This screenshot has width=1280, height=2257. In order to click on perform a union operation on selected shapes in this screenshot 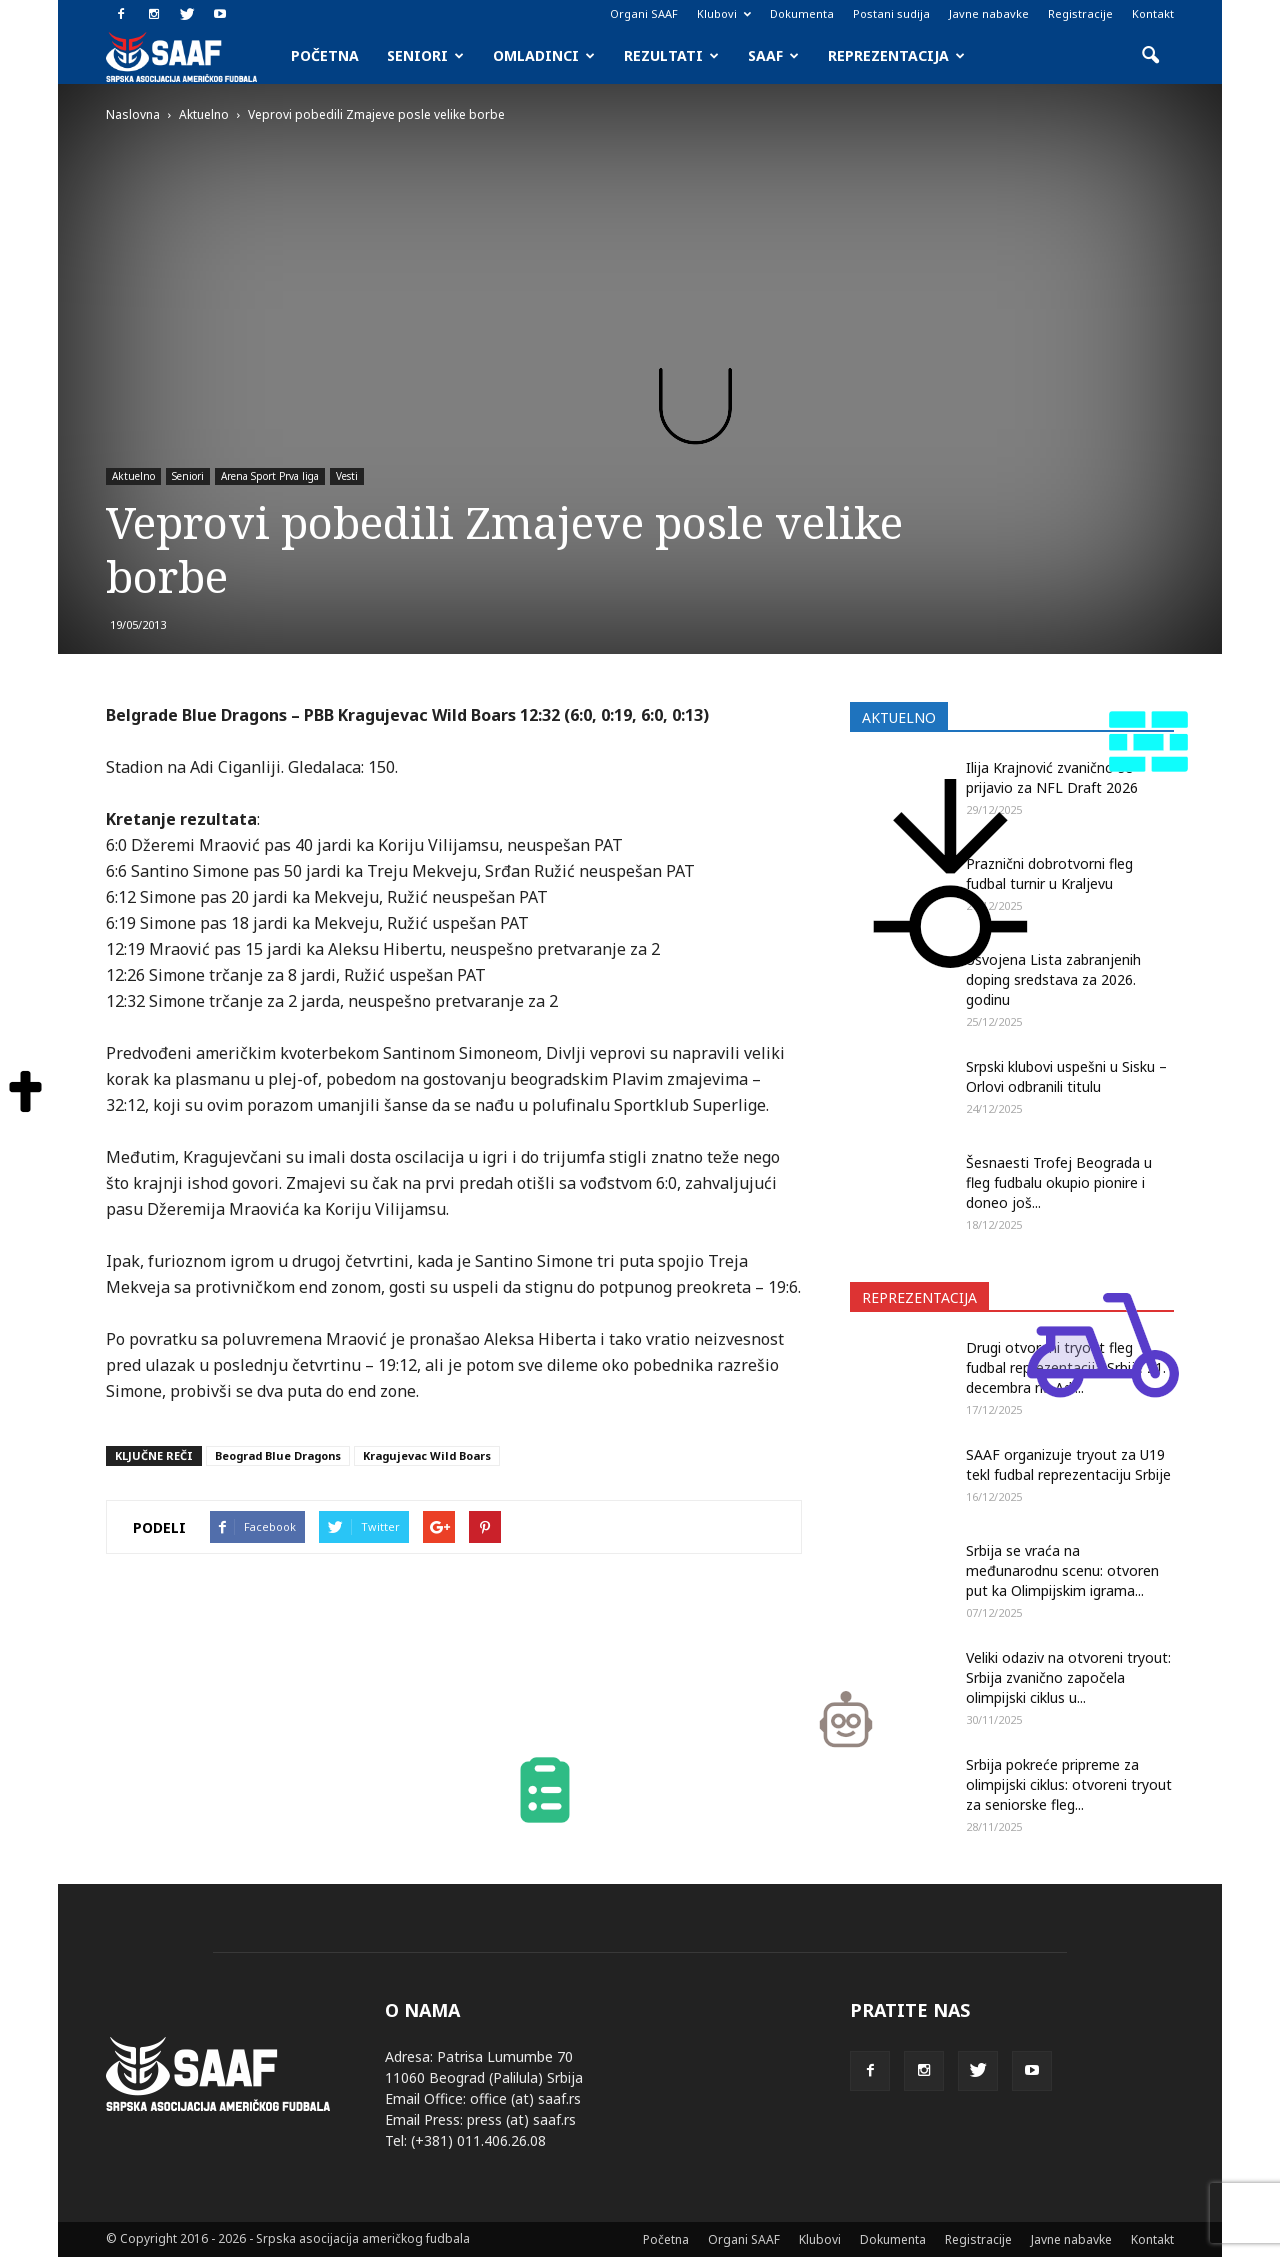, I will do `click(695, 400)`.